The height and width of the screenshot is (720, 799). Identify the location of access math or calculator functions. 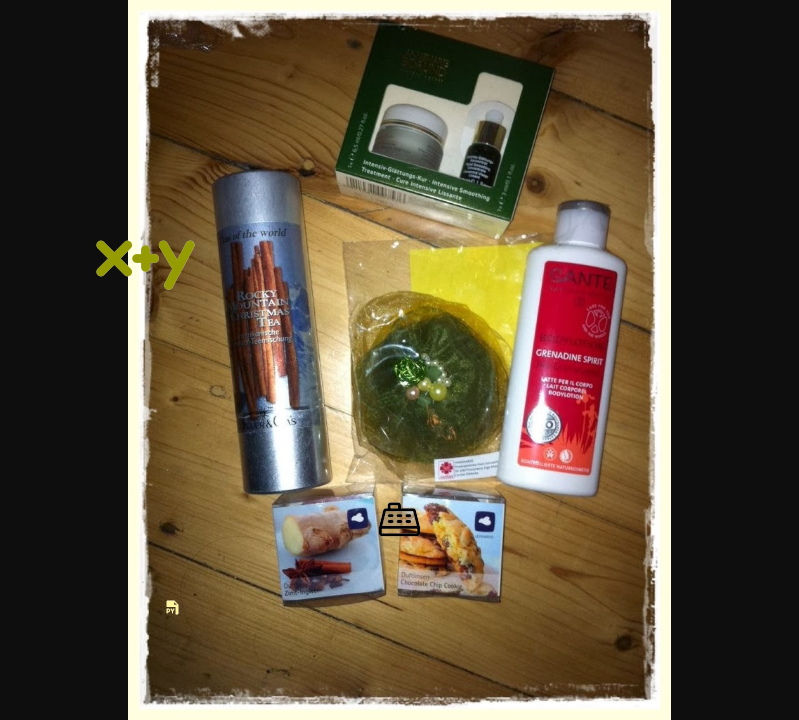
(145, 258).